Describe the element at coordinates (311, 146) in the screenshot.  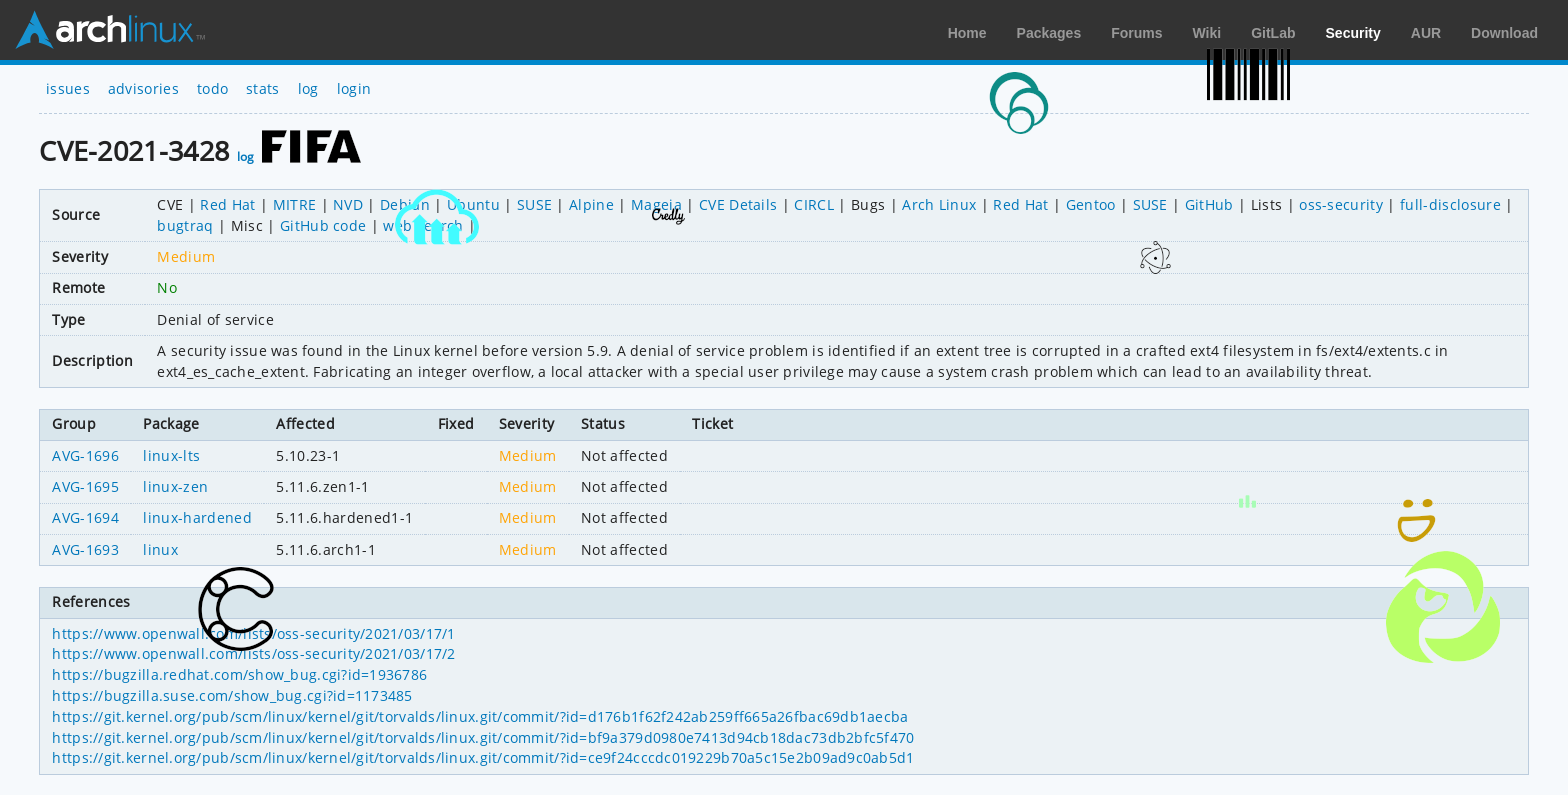
I see `FIFA official logo` at that location.